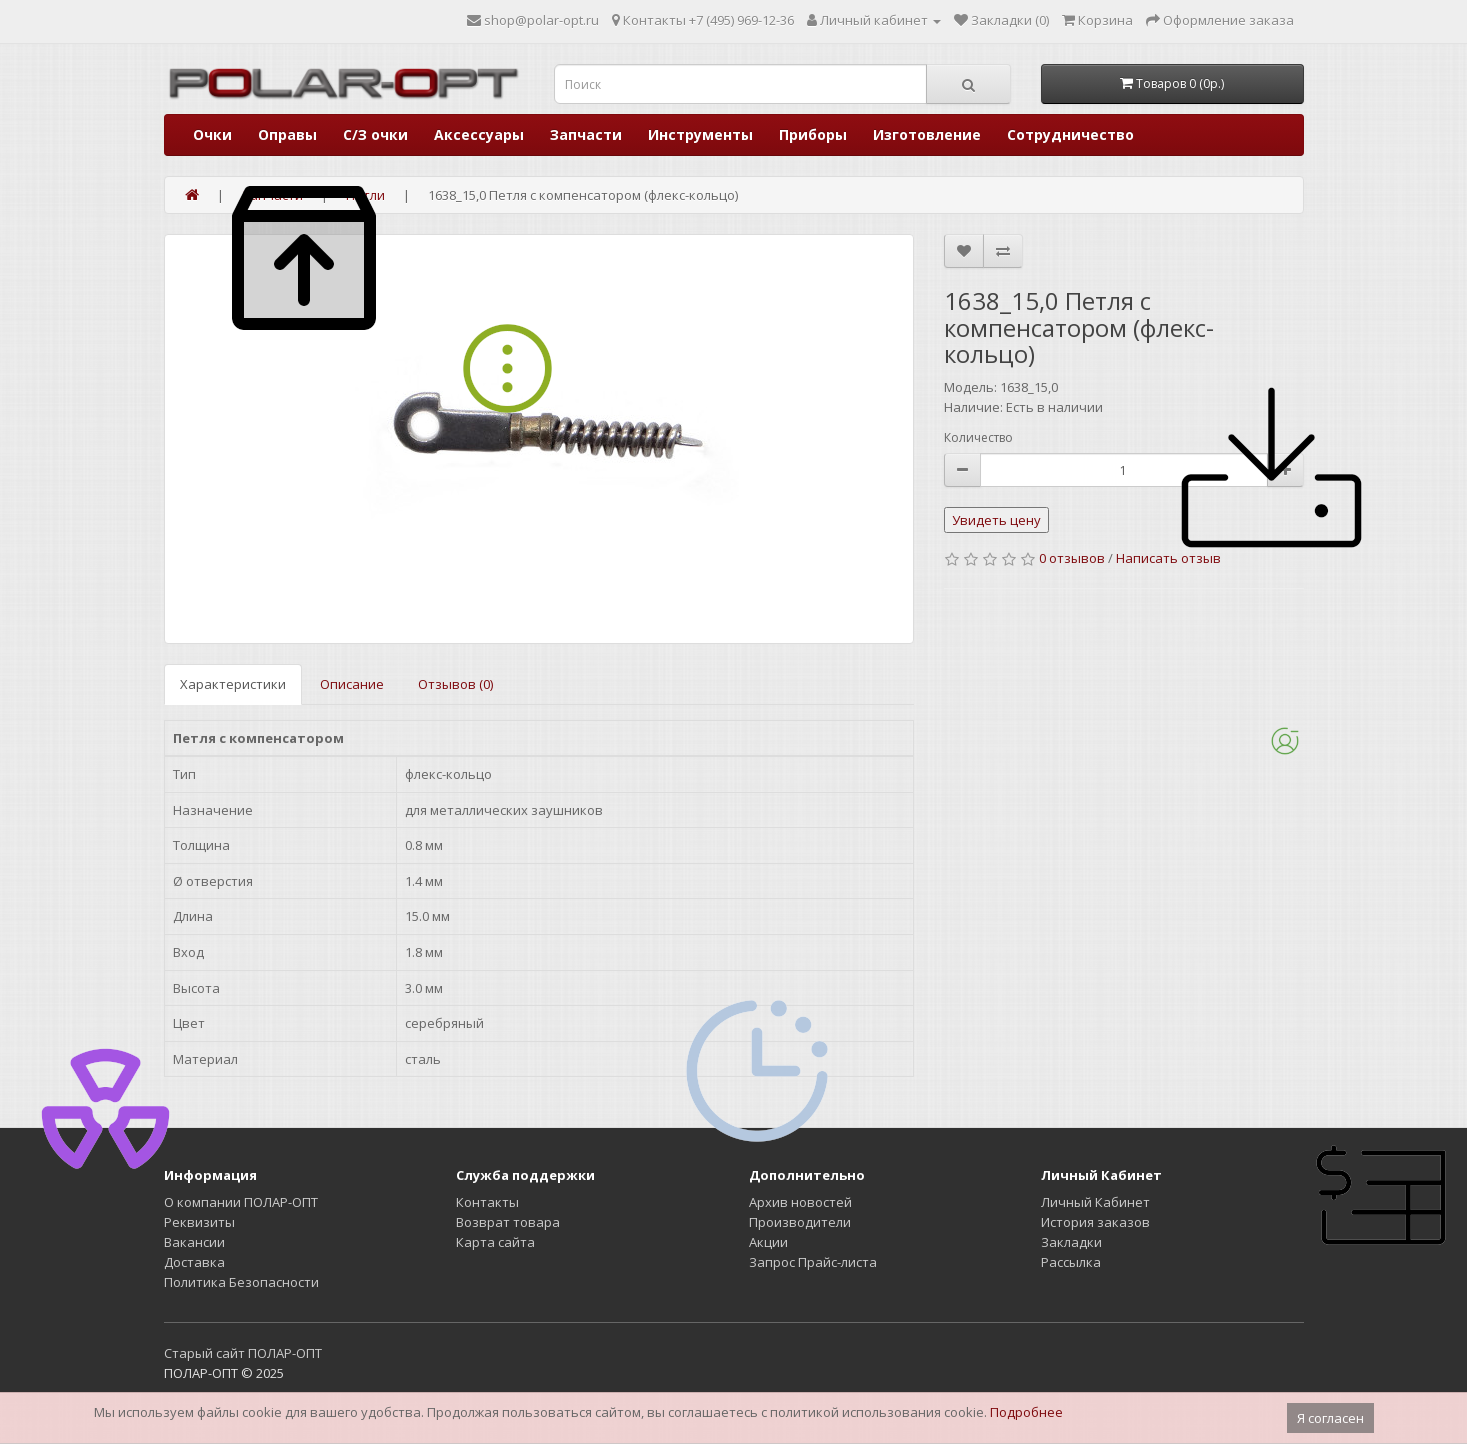 The height and width of the screenshot is (1444, 1467). Describe the element at coordinates (1271, 477) in the screenshot. I see `download a file to your device` at that location.